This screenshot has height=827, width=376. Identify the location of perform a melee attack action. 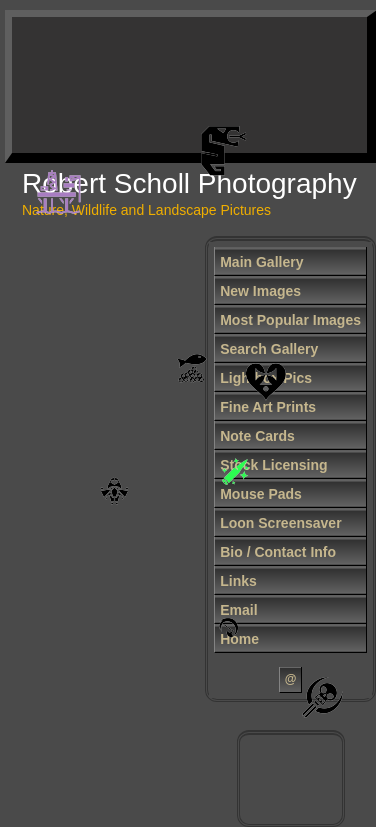
(228, 627).